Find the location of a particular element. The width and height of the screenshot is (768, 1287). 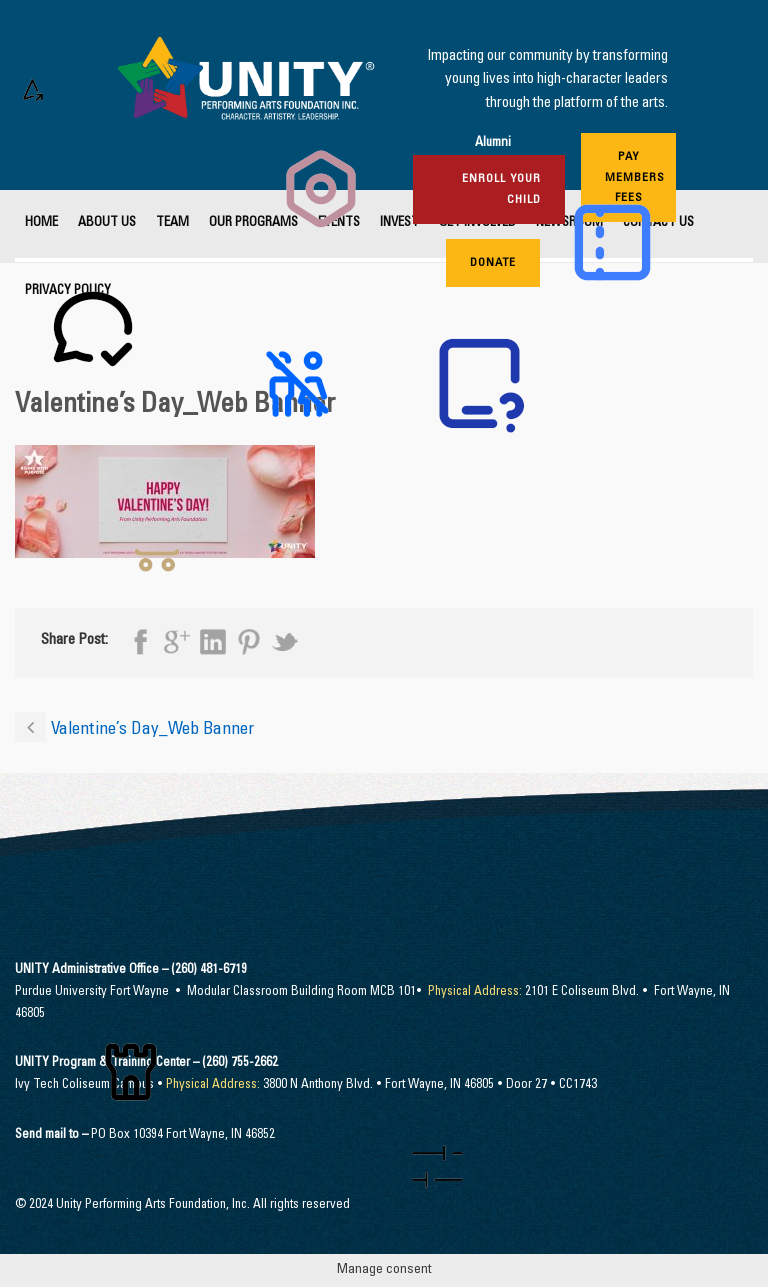

share your current location is located at coordinates (32, 89).